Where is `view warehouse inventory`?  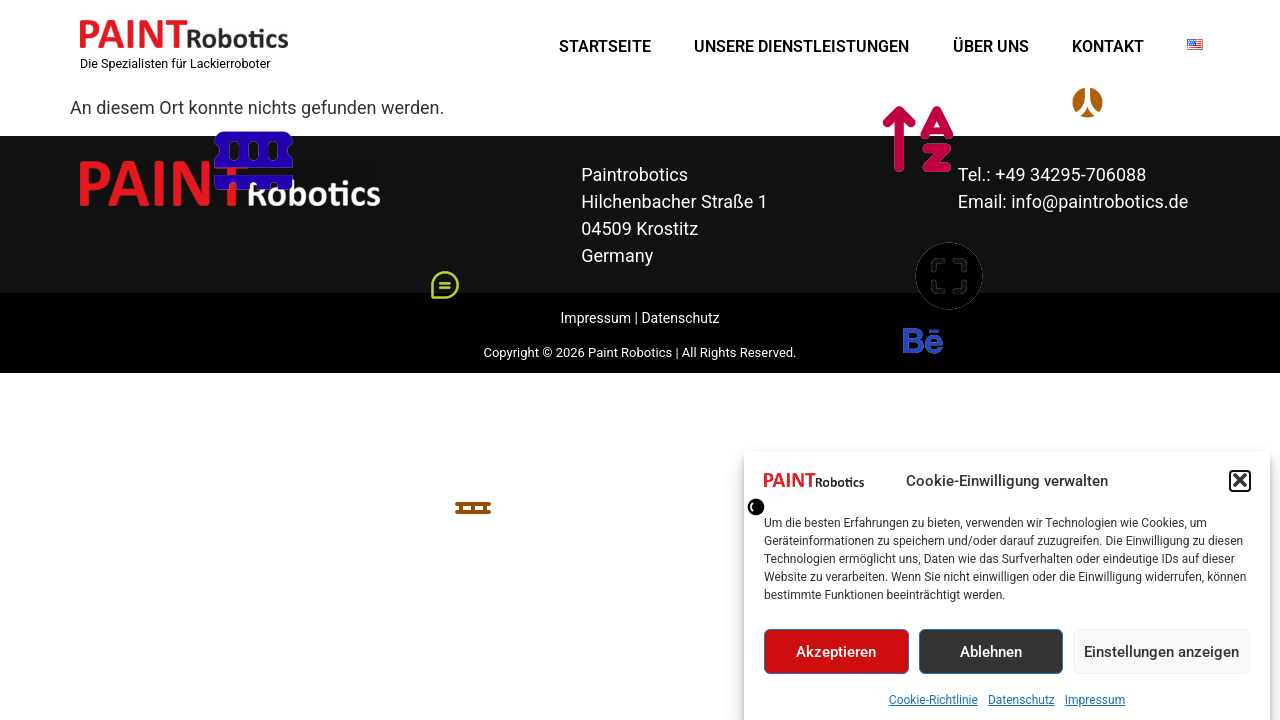 view warehouse inventory is located at coordinates (473, 498).